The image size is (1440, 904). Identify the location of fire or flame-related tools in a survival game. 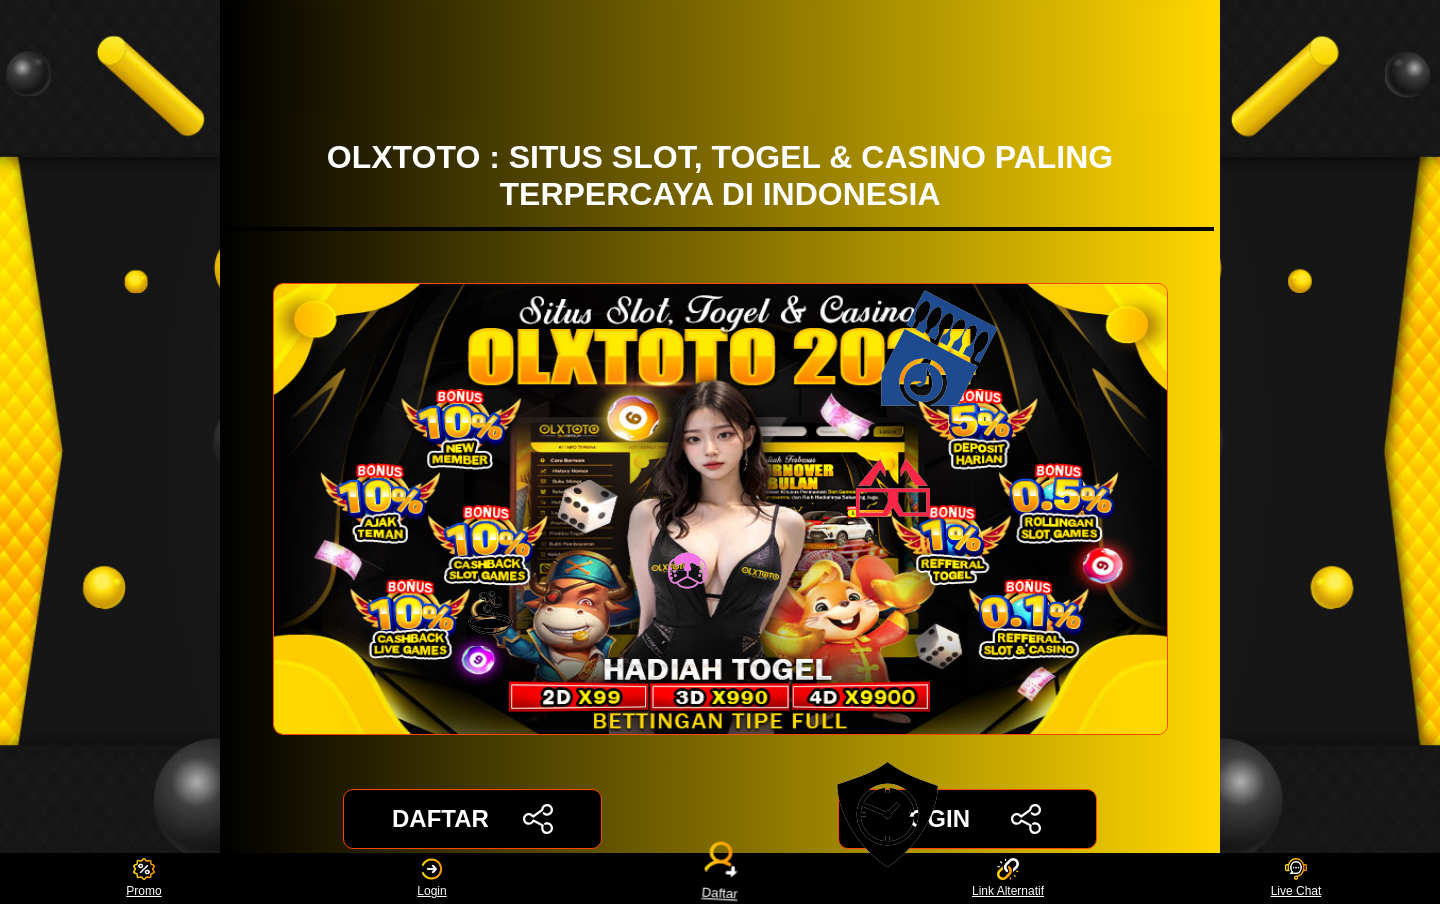
(940, 347).